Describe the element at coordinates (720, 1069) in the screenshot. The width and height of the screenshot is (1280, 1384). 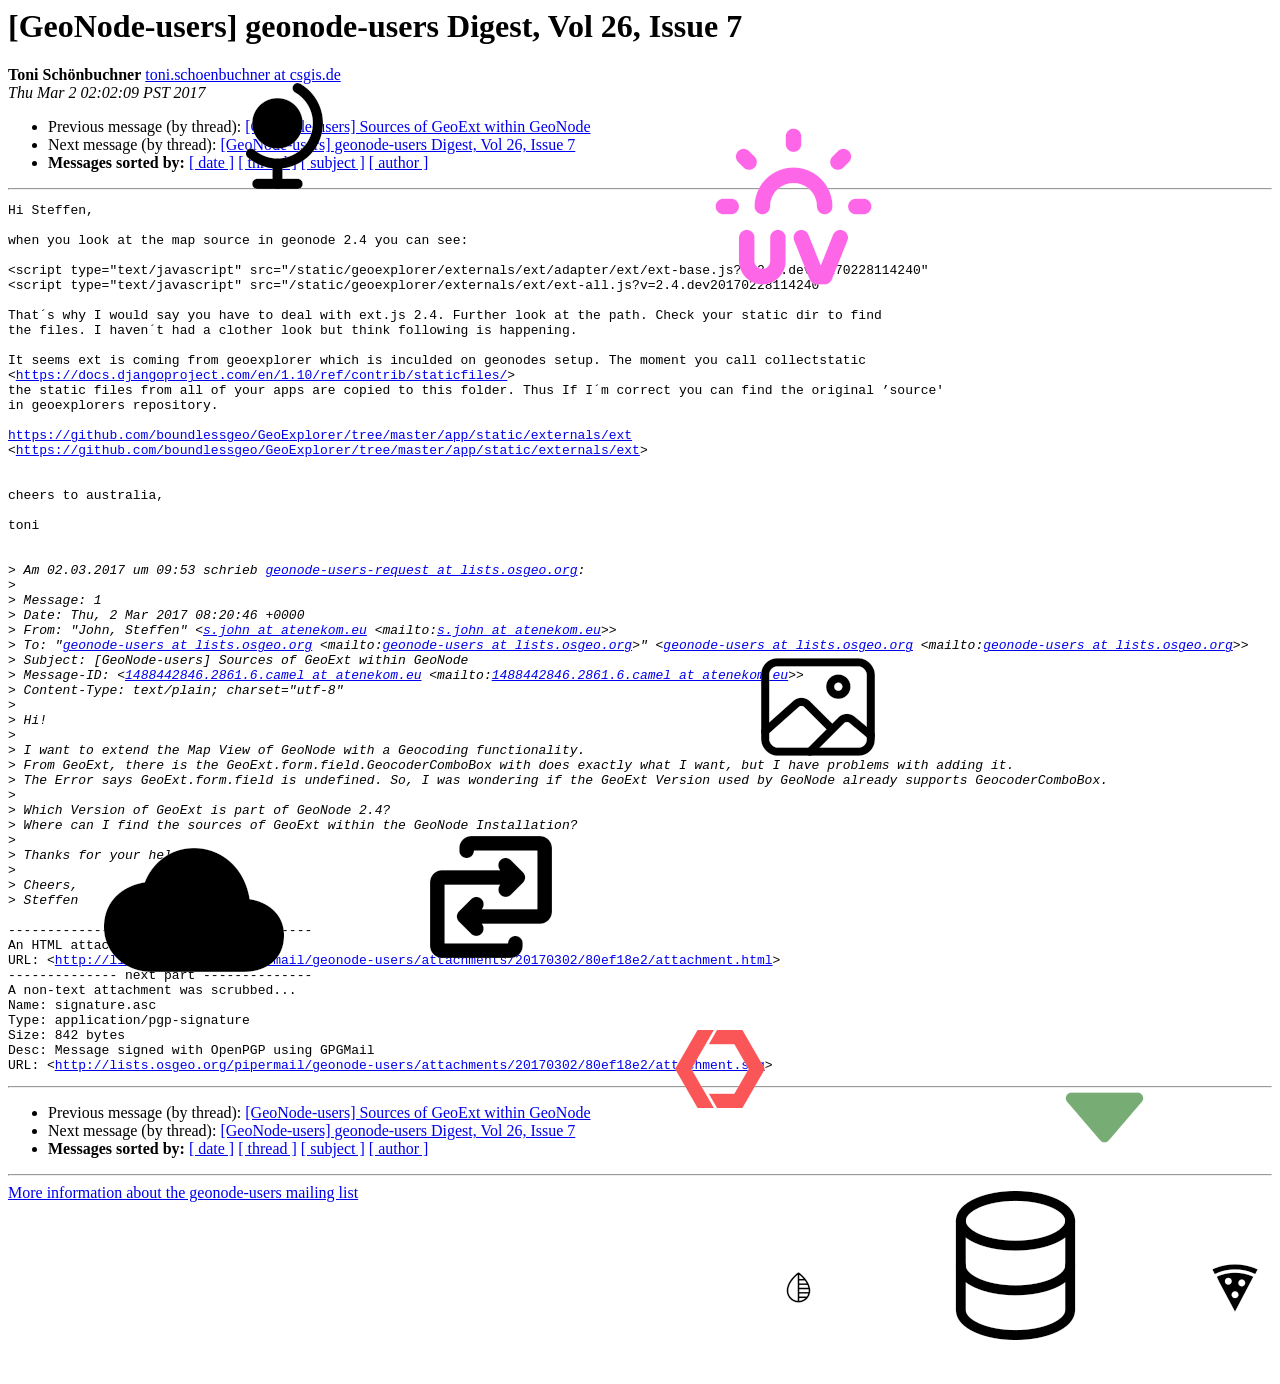
I see `web components logo` at that location.